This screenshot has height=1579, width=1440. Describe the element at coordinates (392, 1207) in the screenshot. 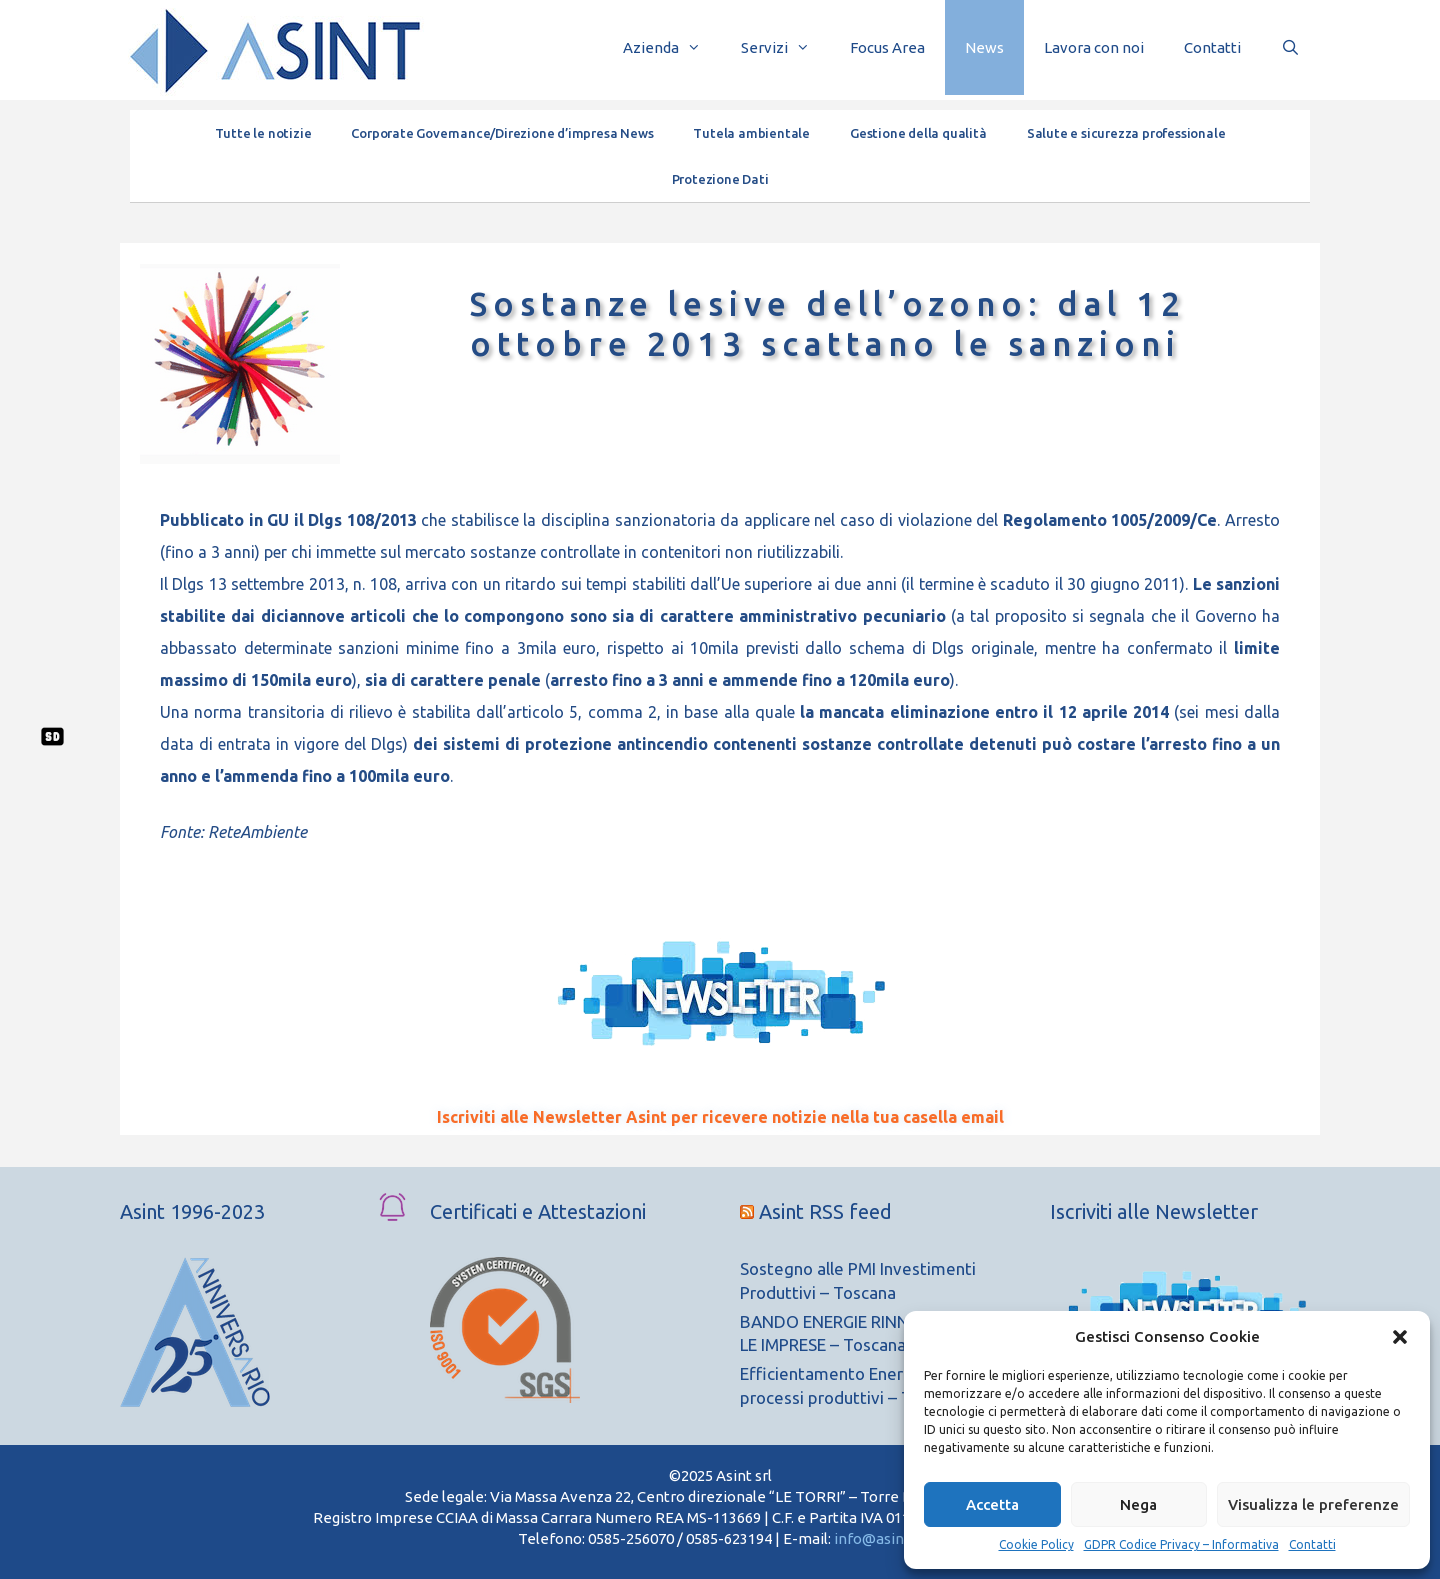

I see `indicates new notifications or alerts` at that location.